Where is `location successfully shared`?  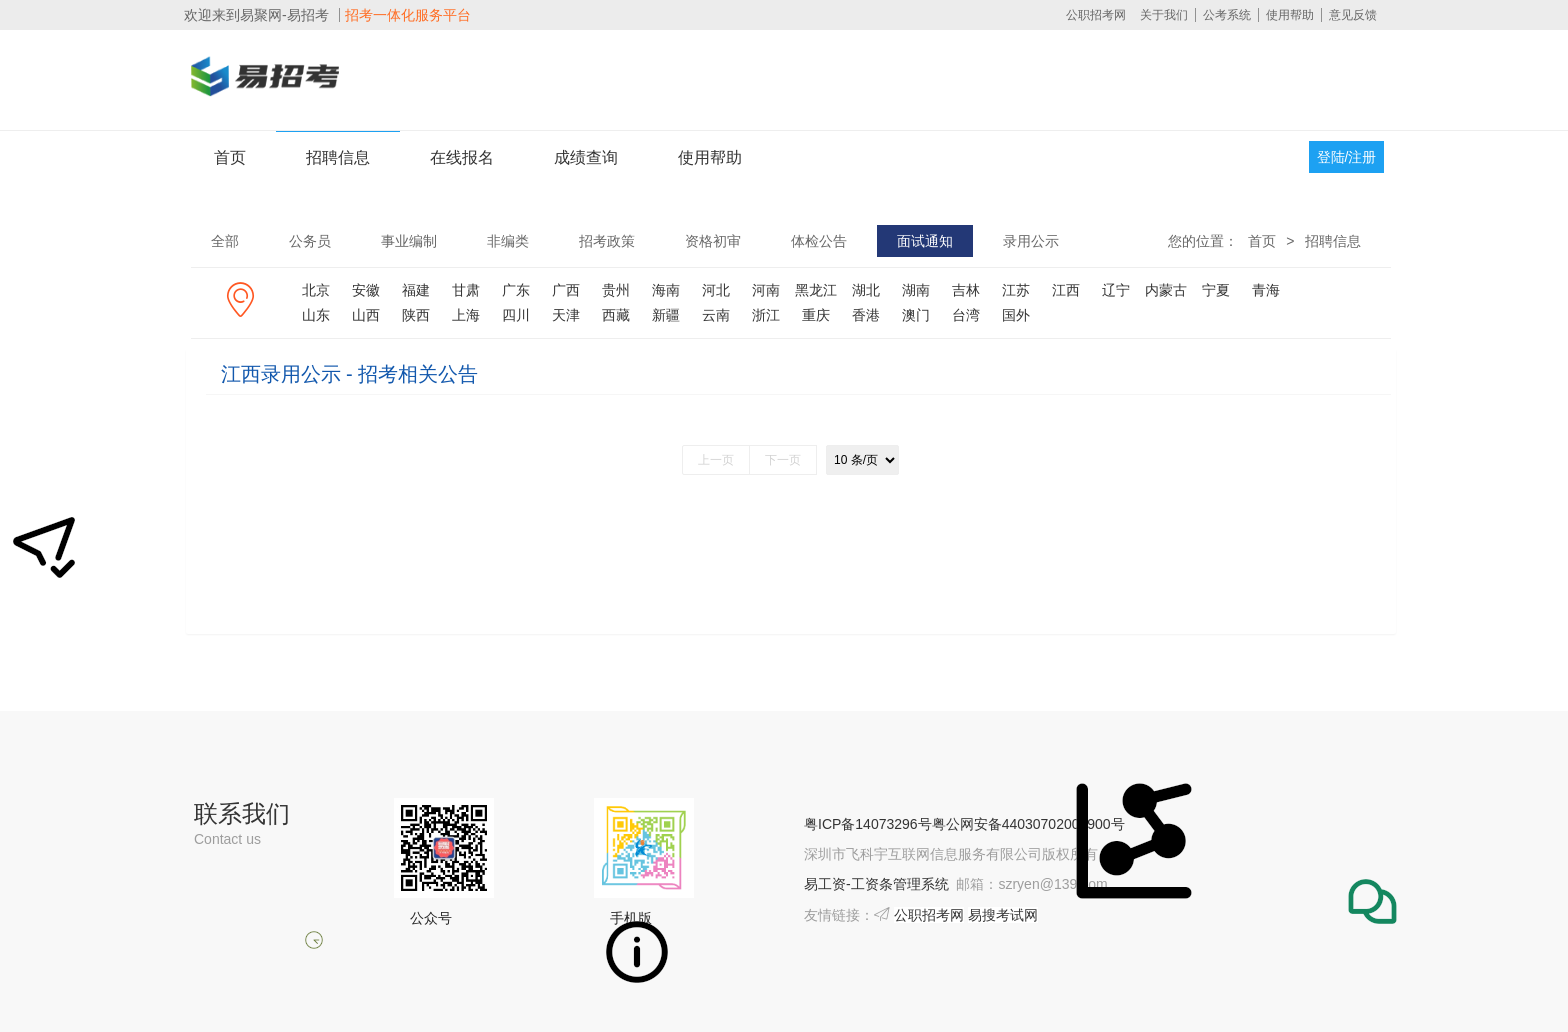
location successfully shared is located at coordinates (44, 547).